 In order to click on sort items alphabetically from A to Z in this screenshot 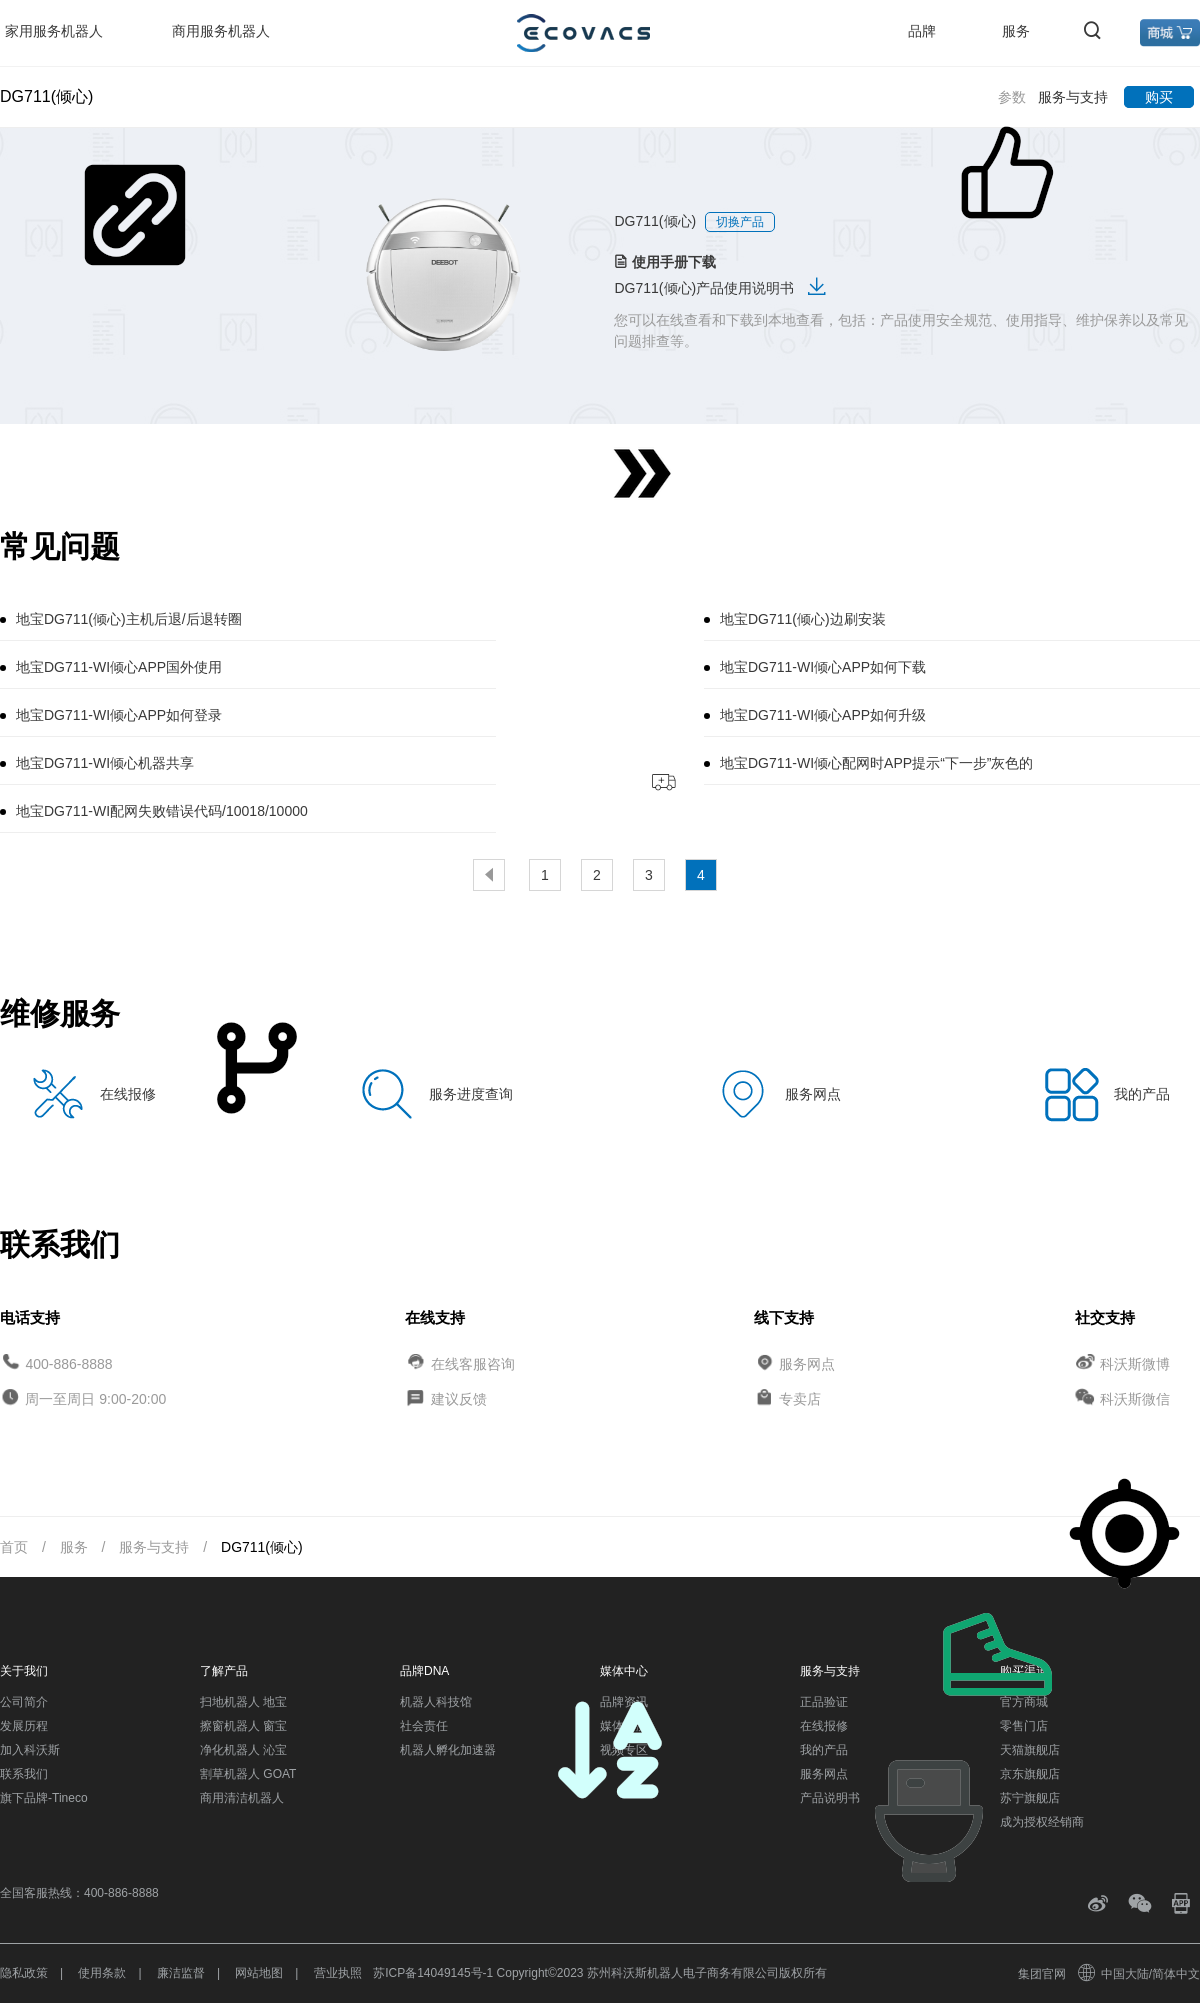, I will do `click(610, 1750)`.